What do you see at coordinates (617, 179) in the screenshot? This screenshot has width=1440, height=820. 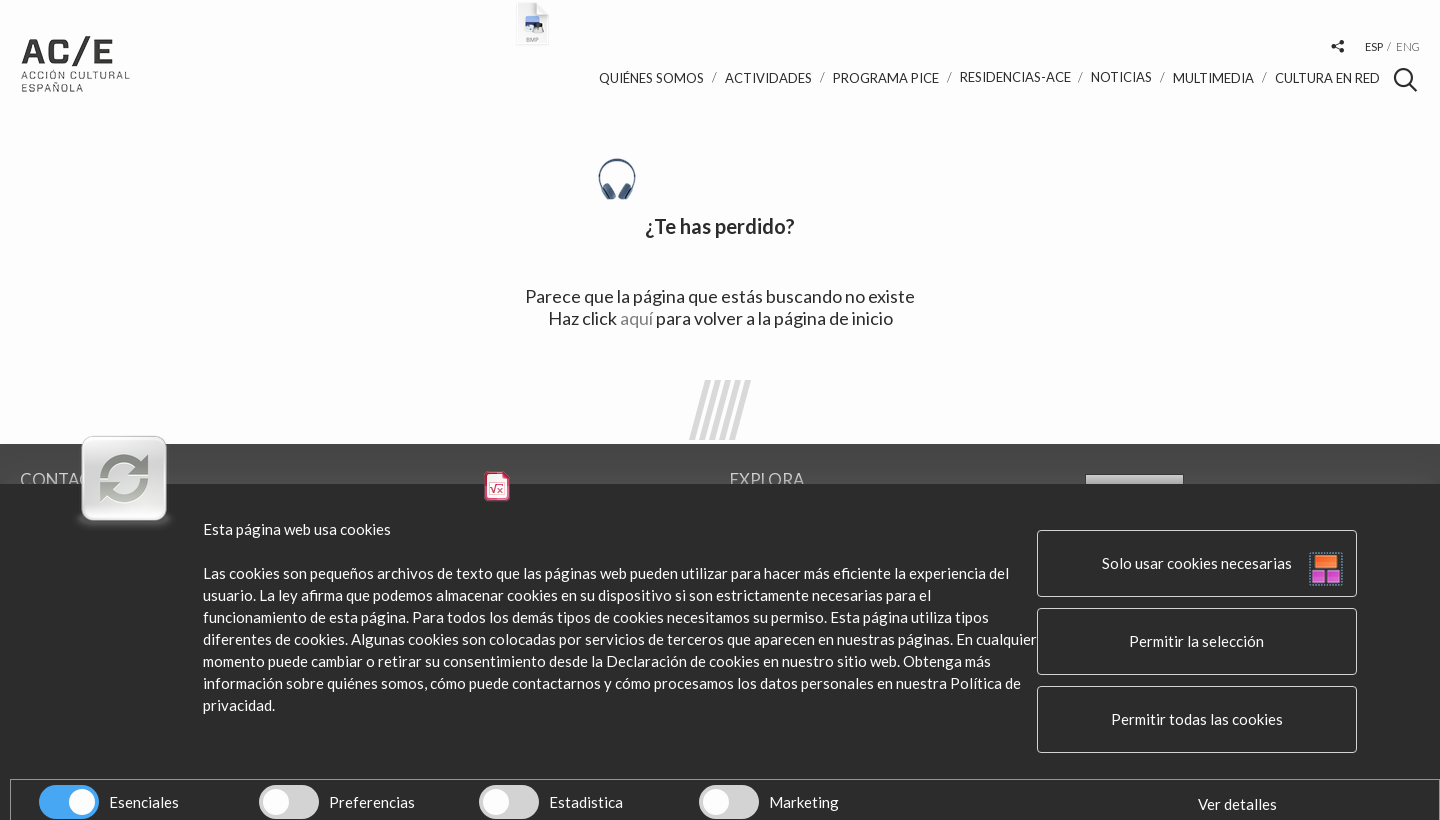 I see `connect bluetooth headphones` at bounding box center [617, 179].